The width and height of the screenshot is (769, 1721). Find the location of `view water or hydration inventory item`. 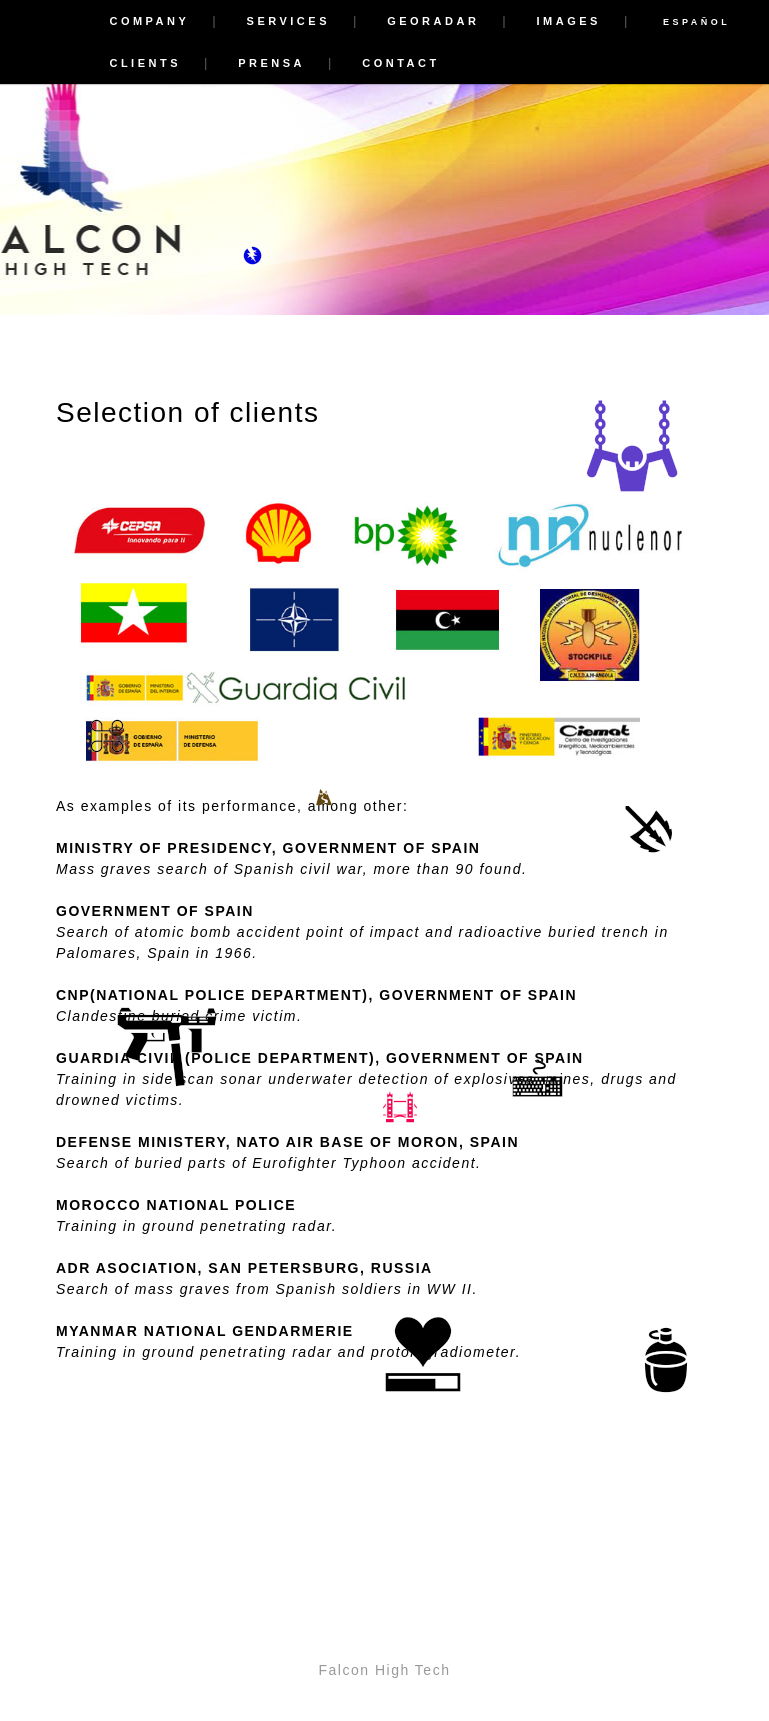

view water or hydration inventory item is located at coordinates (666, 1360).